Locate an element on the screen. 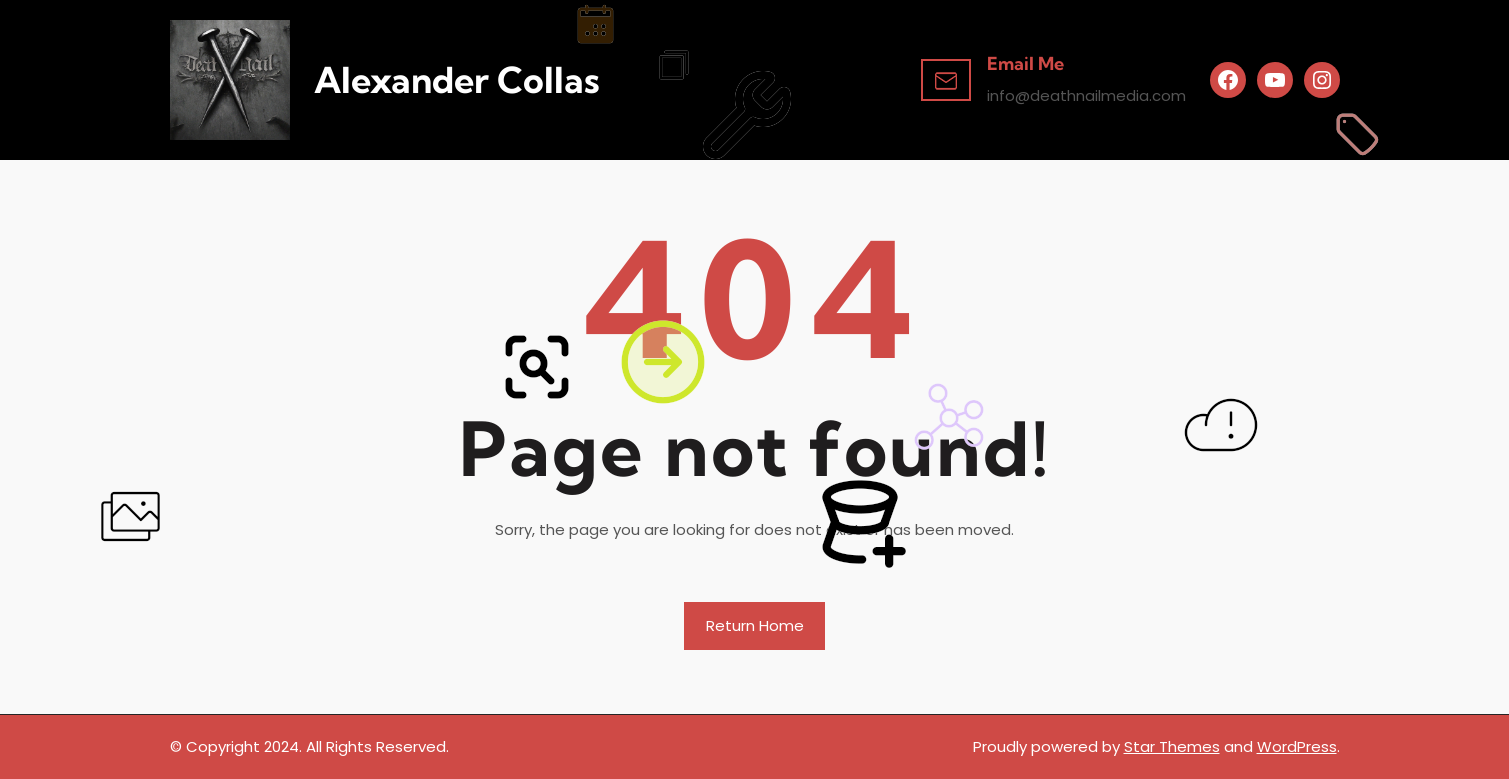  add or view tags for an item is located at coordinates (1357, 134).